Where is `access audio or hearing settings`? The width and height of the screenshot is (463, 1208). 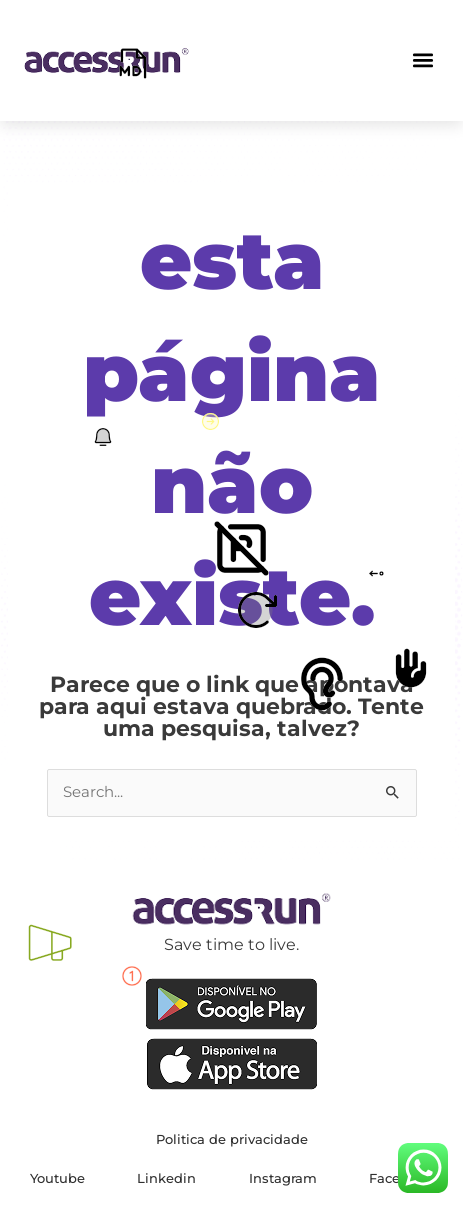
access audio or hearing settings is located at coordinates (322, 684).